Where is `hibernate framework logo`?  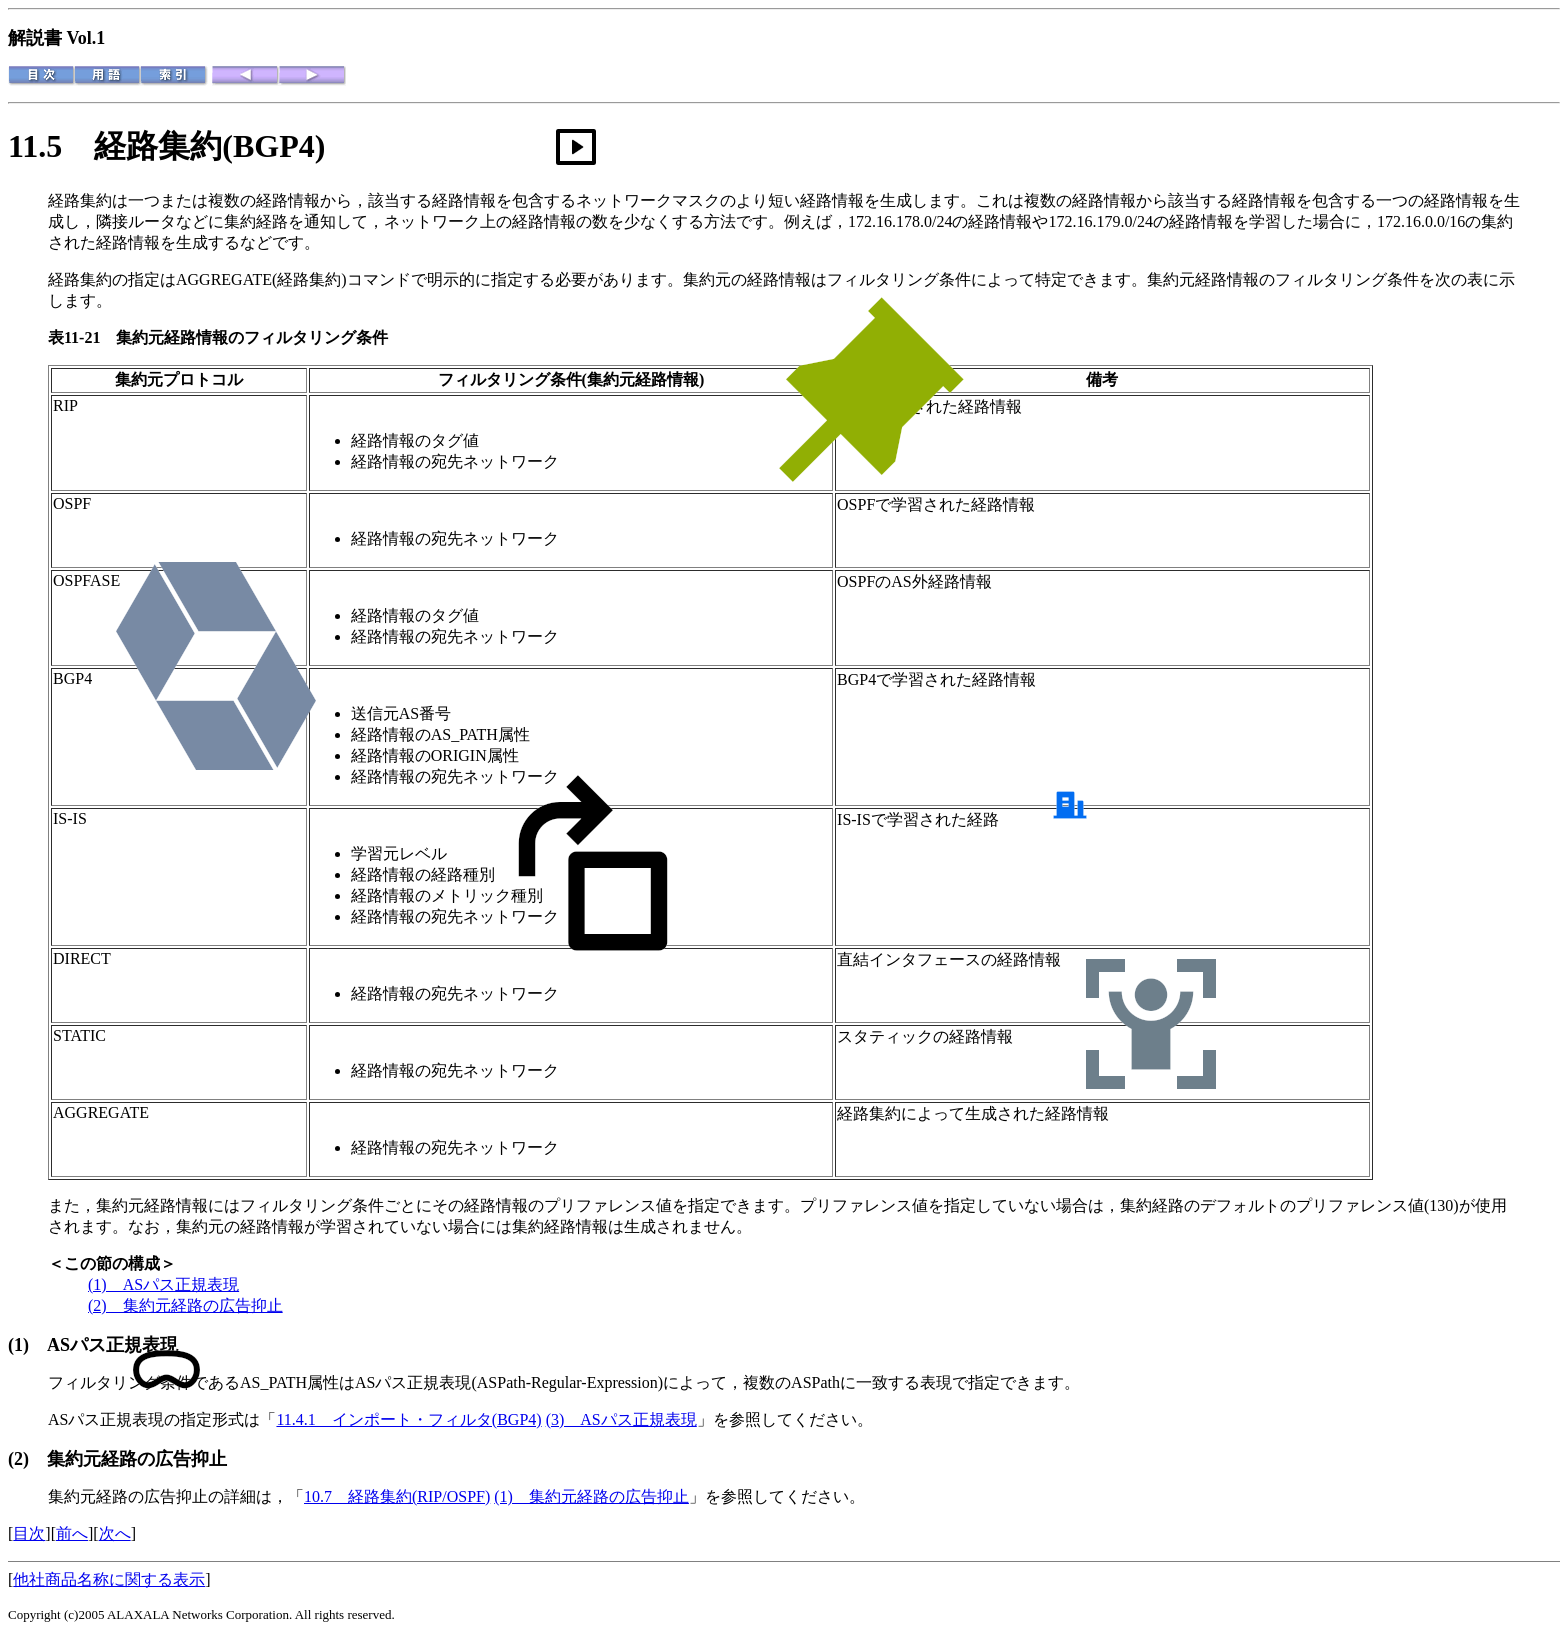
hibernate framework logo is located at coordinates (216, 666).